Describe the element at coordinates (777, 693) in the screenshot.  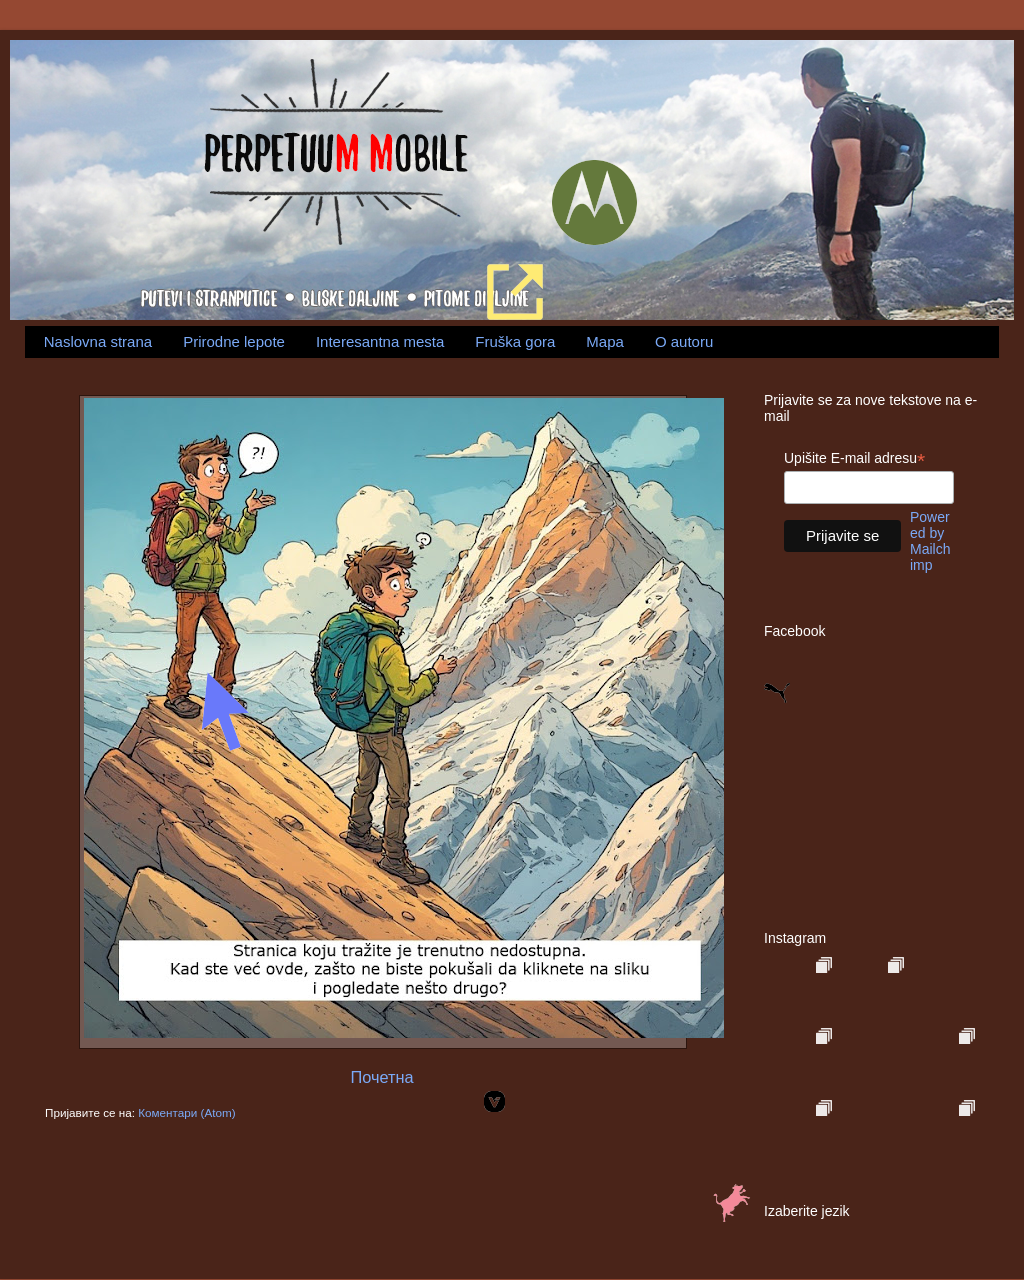
I see `visit the Puma website or app` at that location.